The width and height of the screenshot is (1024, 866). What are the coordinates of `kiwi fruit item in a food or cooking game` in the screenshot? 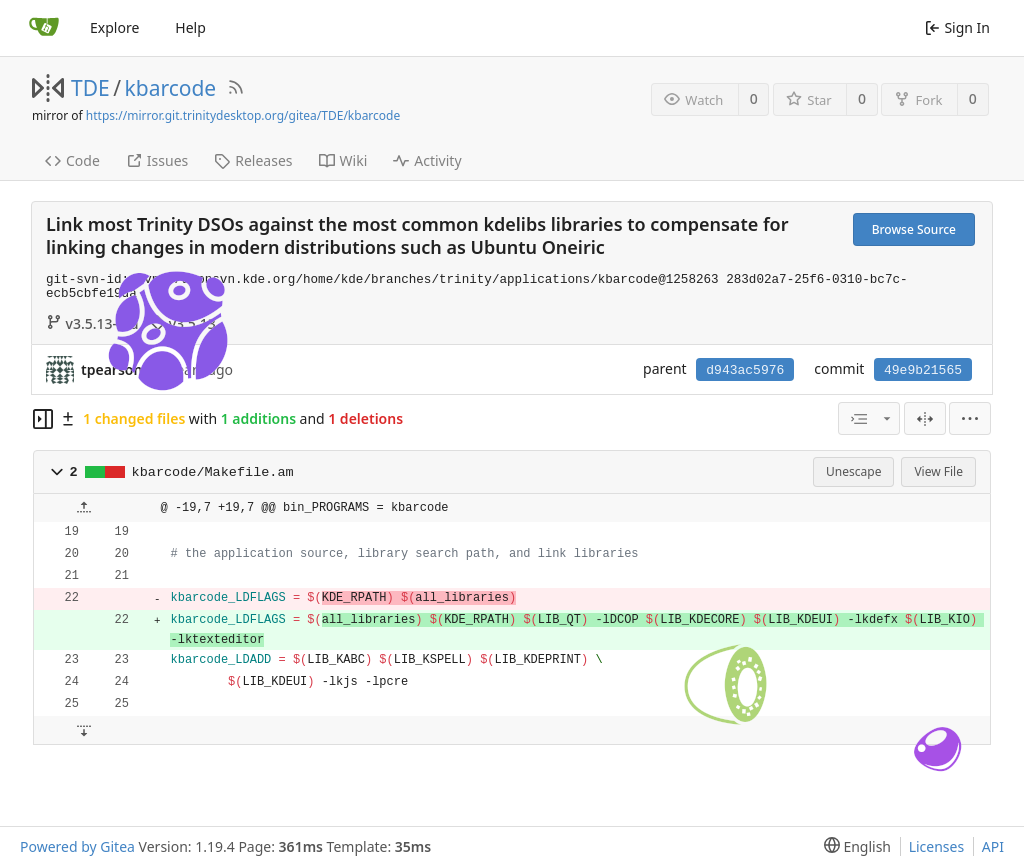 It's located at (725, 684).